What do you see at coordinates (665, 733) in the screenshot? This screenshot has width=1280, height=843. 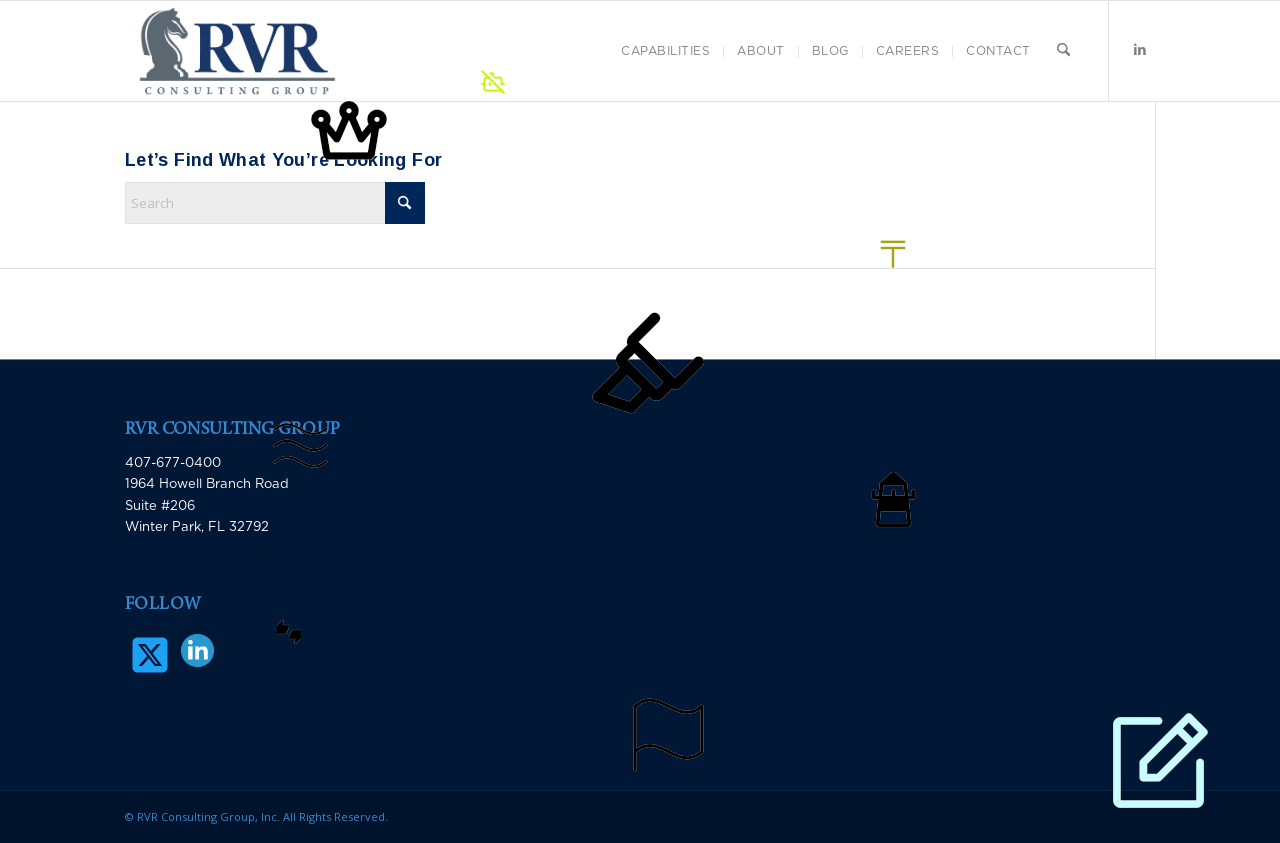 I see `flag or bookmark this item` at bounding box center [665, 733].